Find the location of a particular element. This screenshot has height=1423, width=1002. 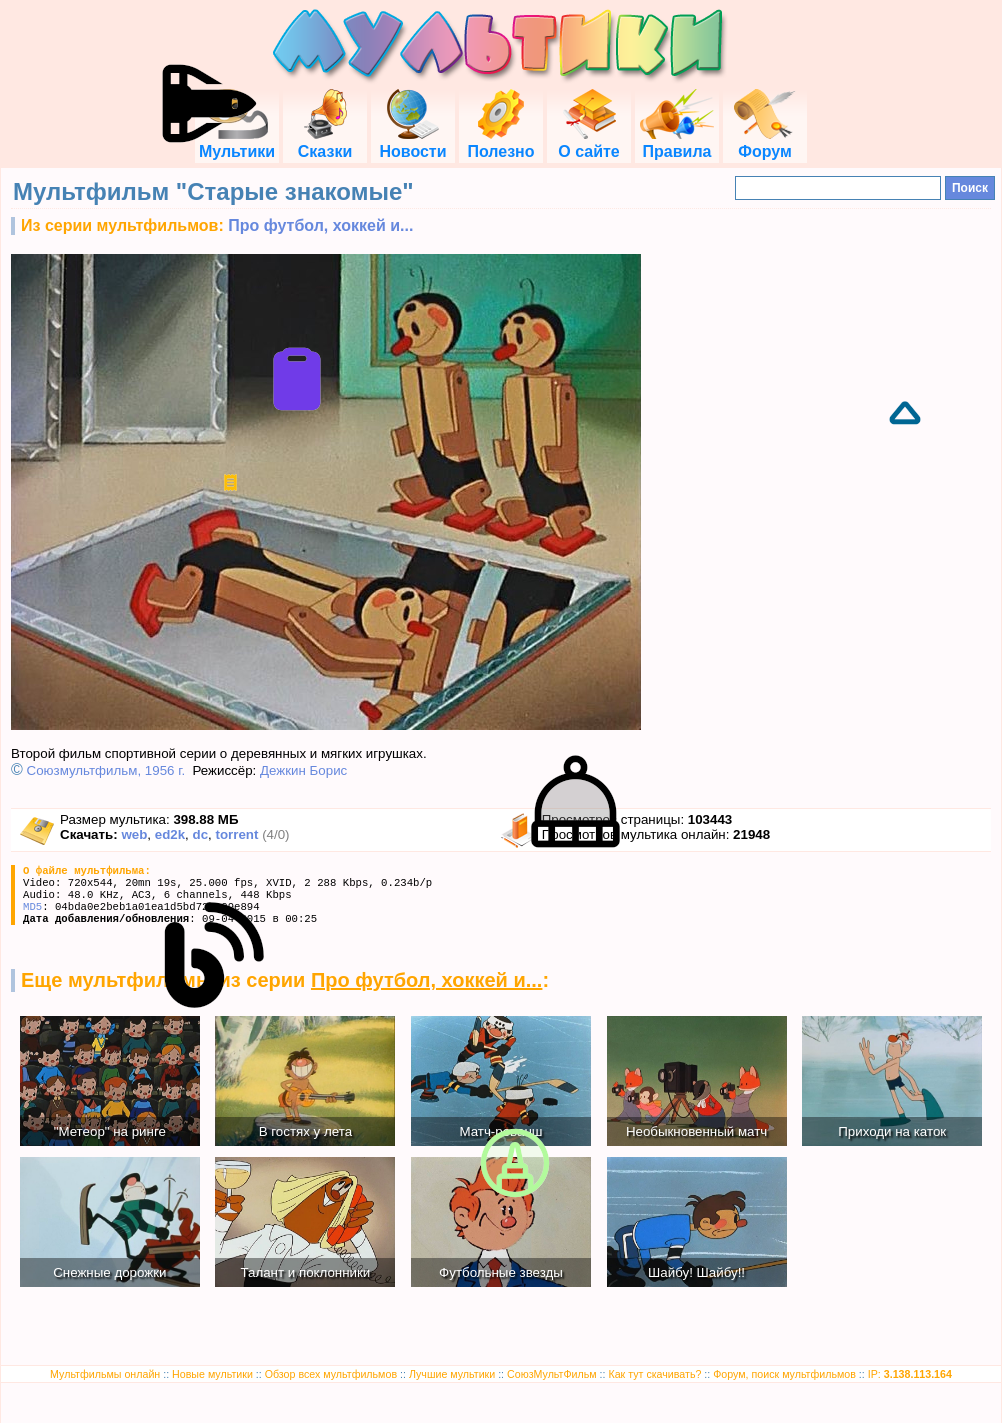

select marker or highlighter tool is located at coordinates (515, 1163).